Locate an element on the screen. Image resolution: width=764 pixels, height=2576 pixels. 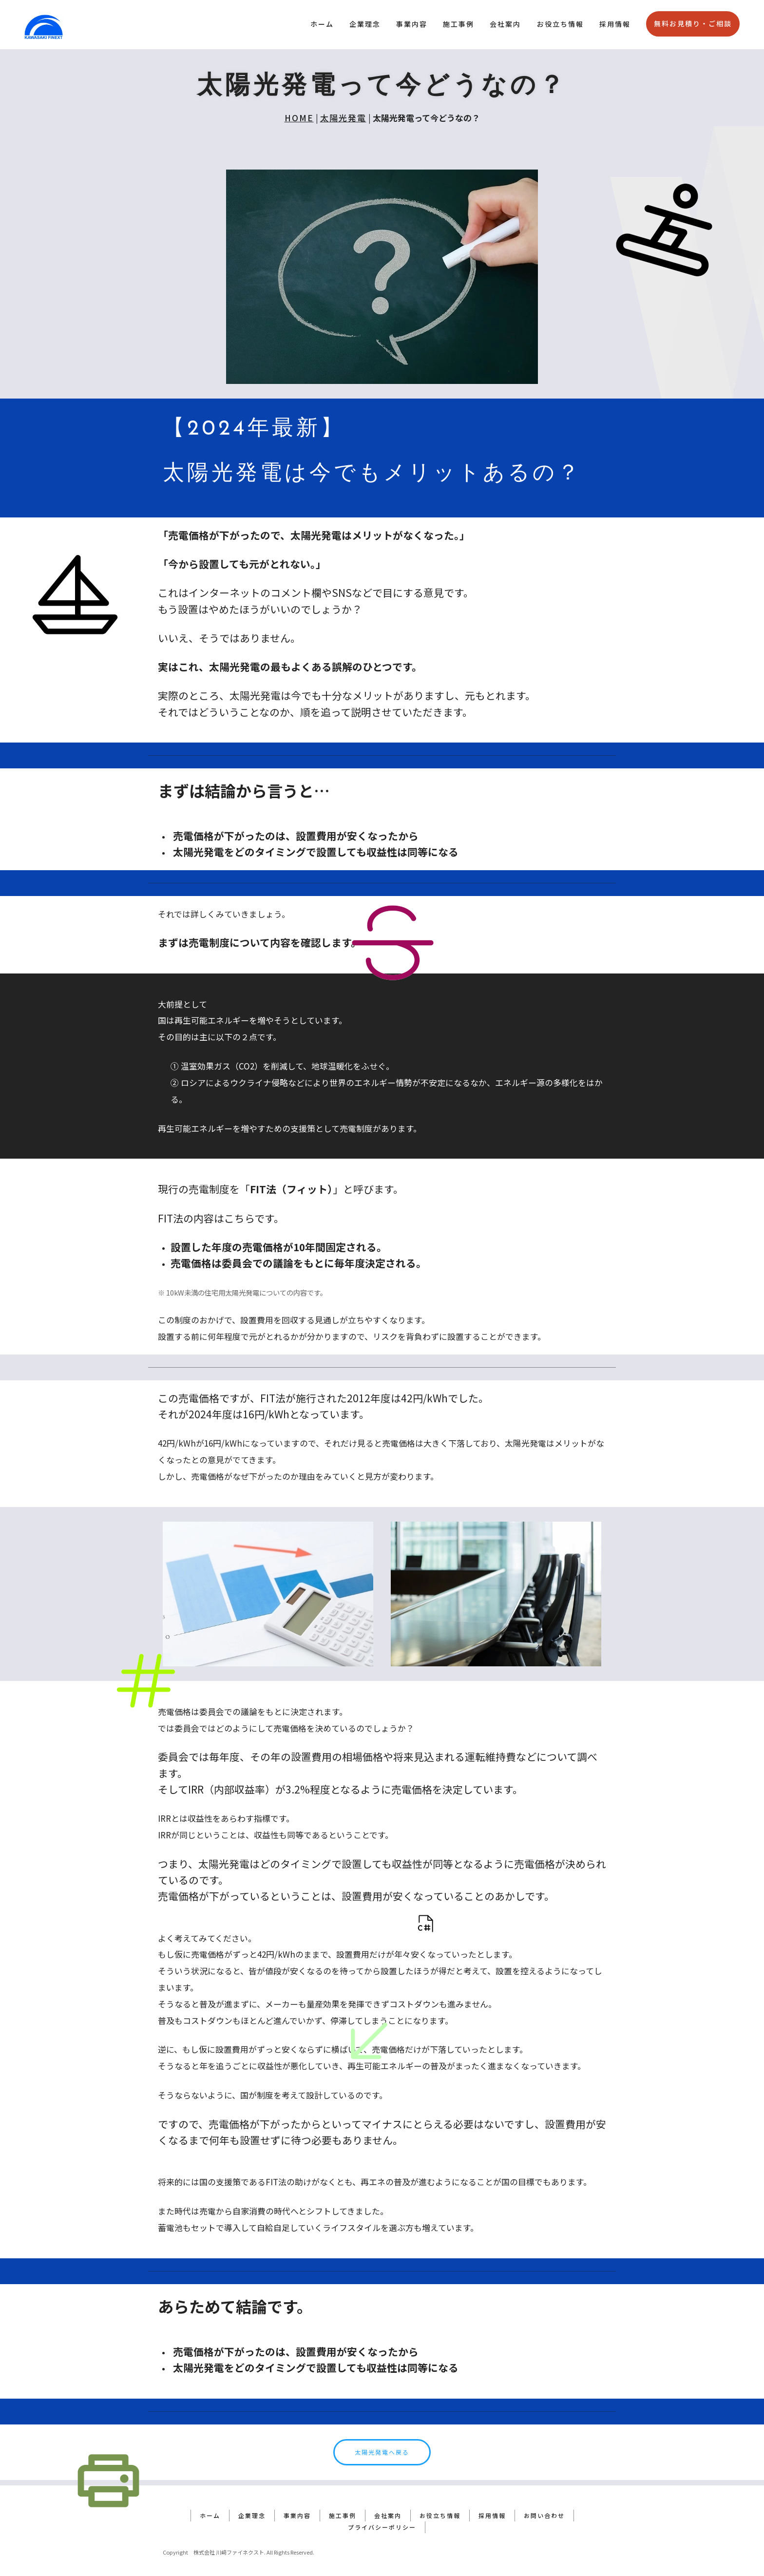
access snowboarding or winter sports content is located at coordinates (669, 230).